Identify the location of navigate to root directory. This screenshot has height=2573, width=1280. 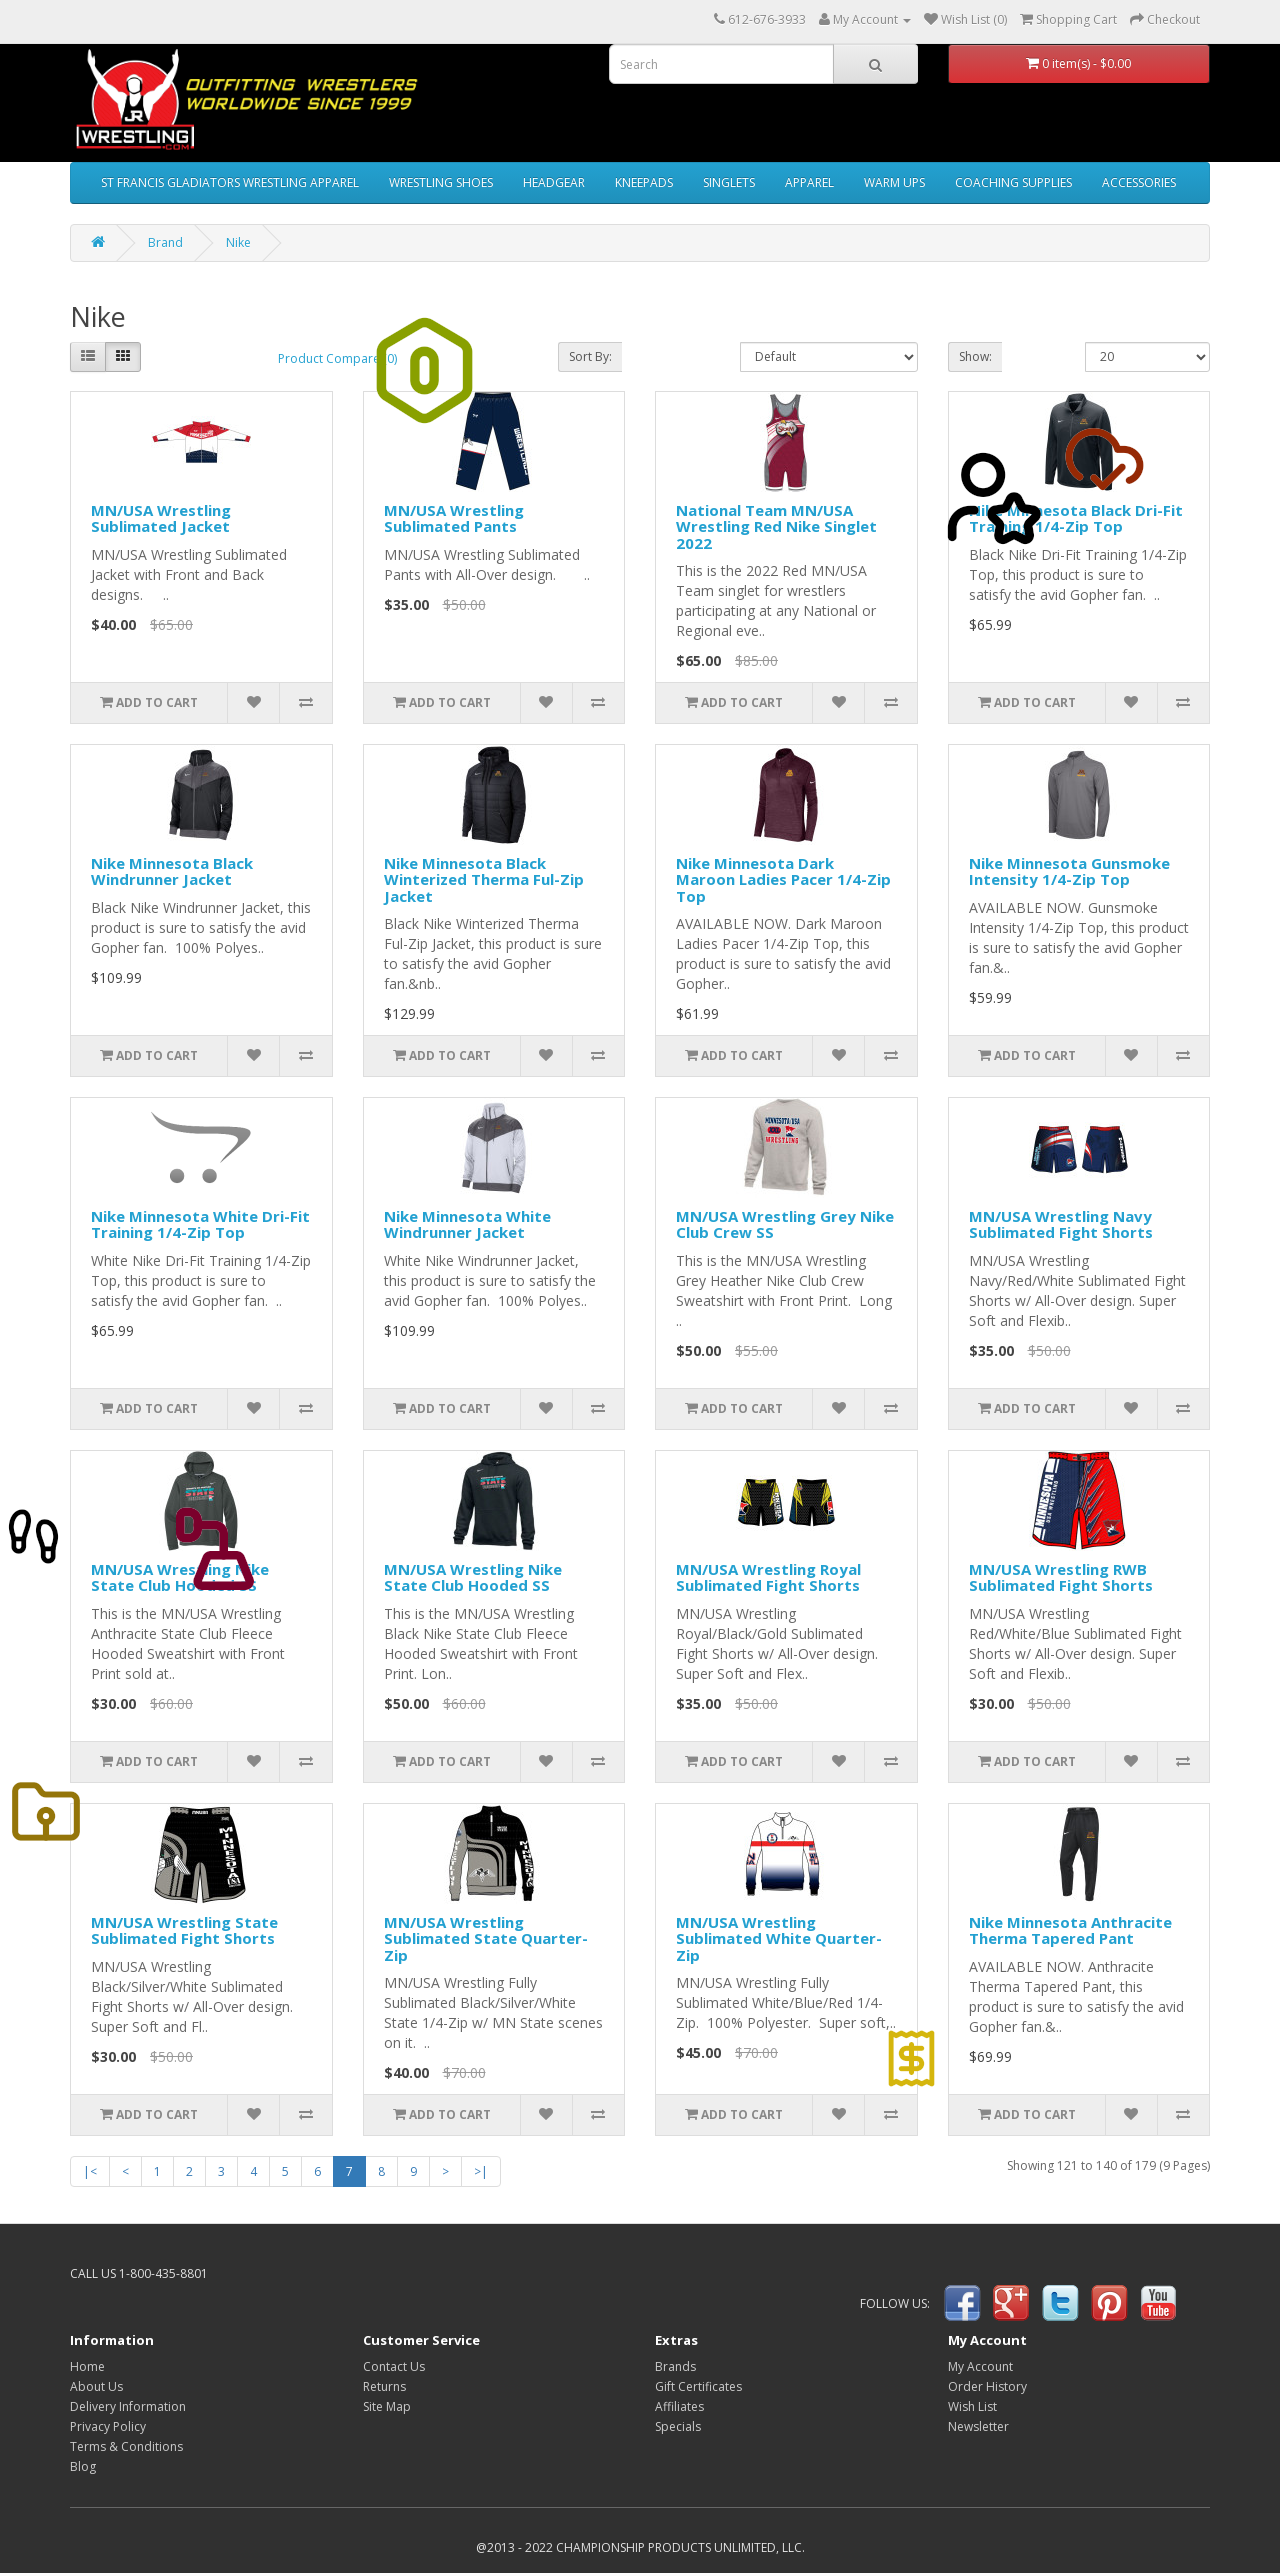
(46, 1813).